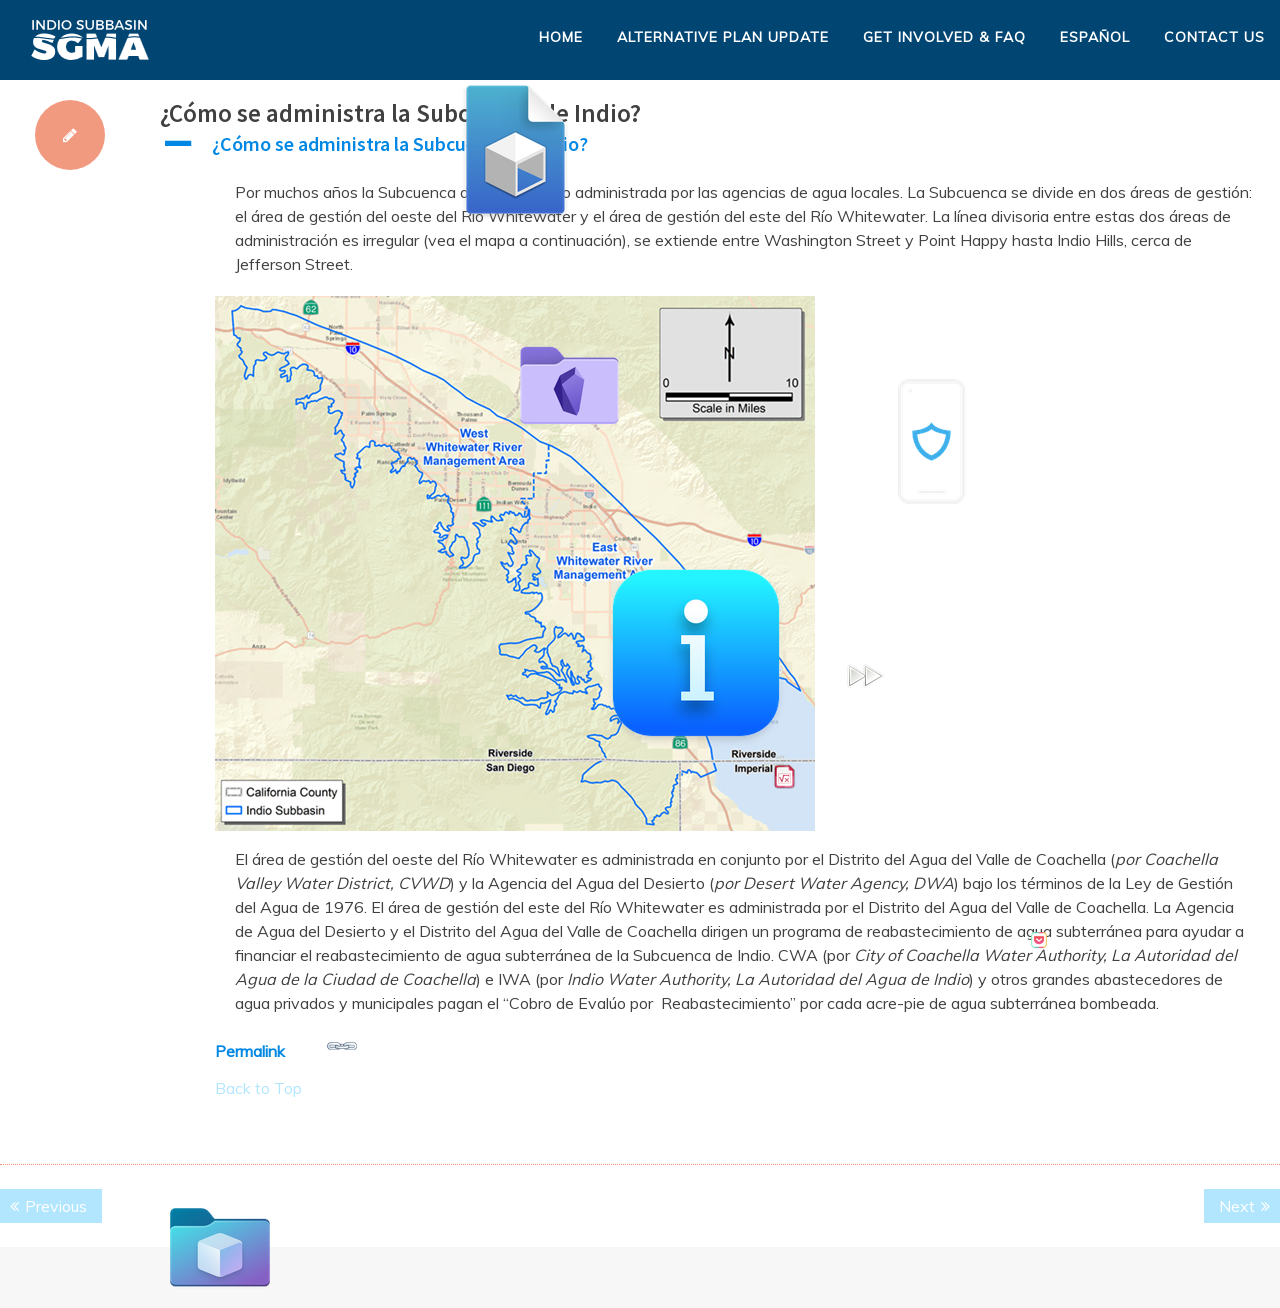  Describe the element at coordinates (220, 1250) in the screenshot. I see `open the 3D objects folder` at that location.